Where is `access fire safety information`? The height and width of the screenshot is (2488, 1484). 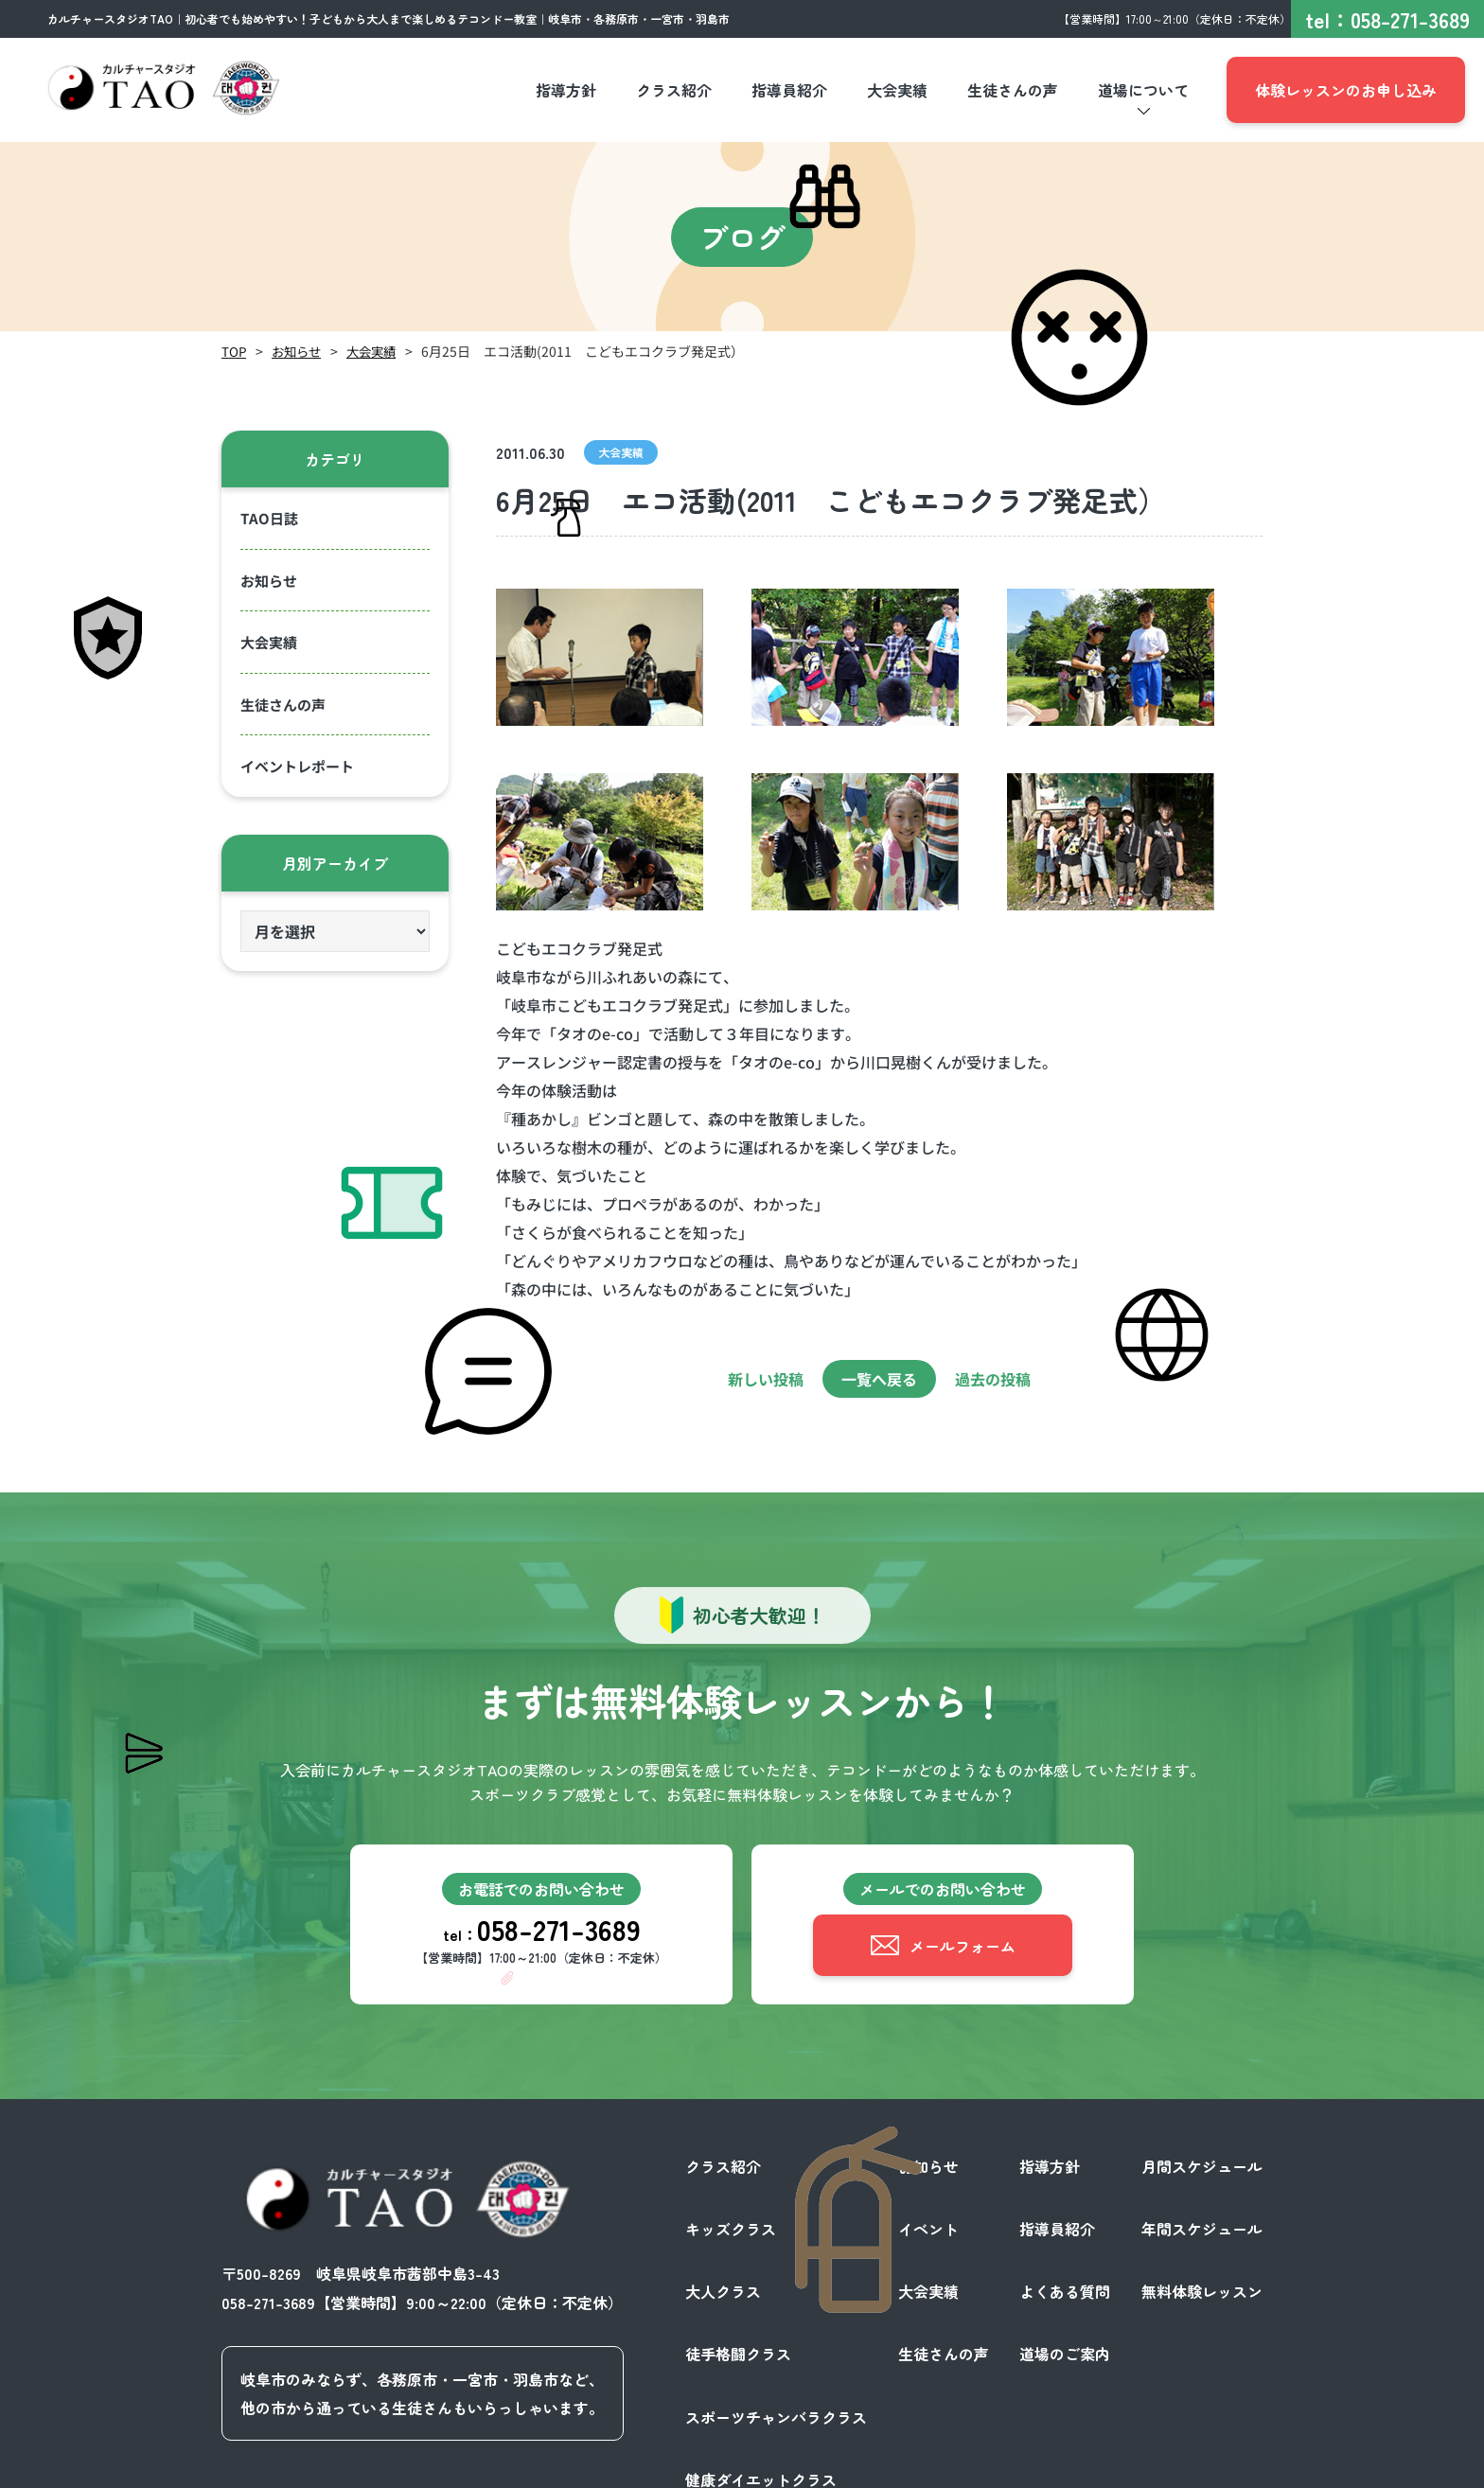
access fire safety information is located at coordinates (849, 2222).